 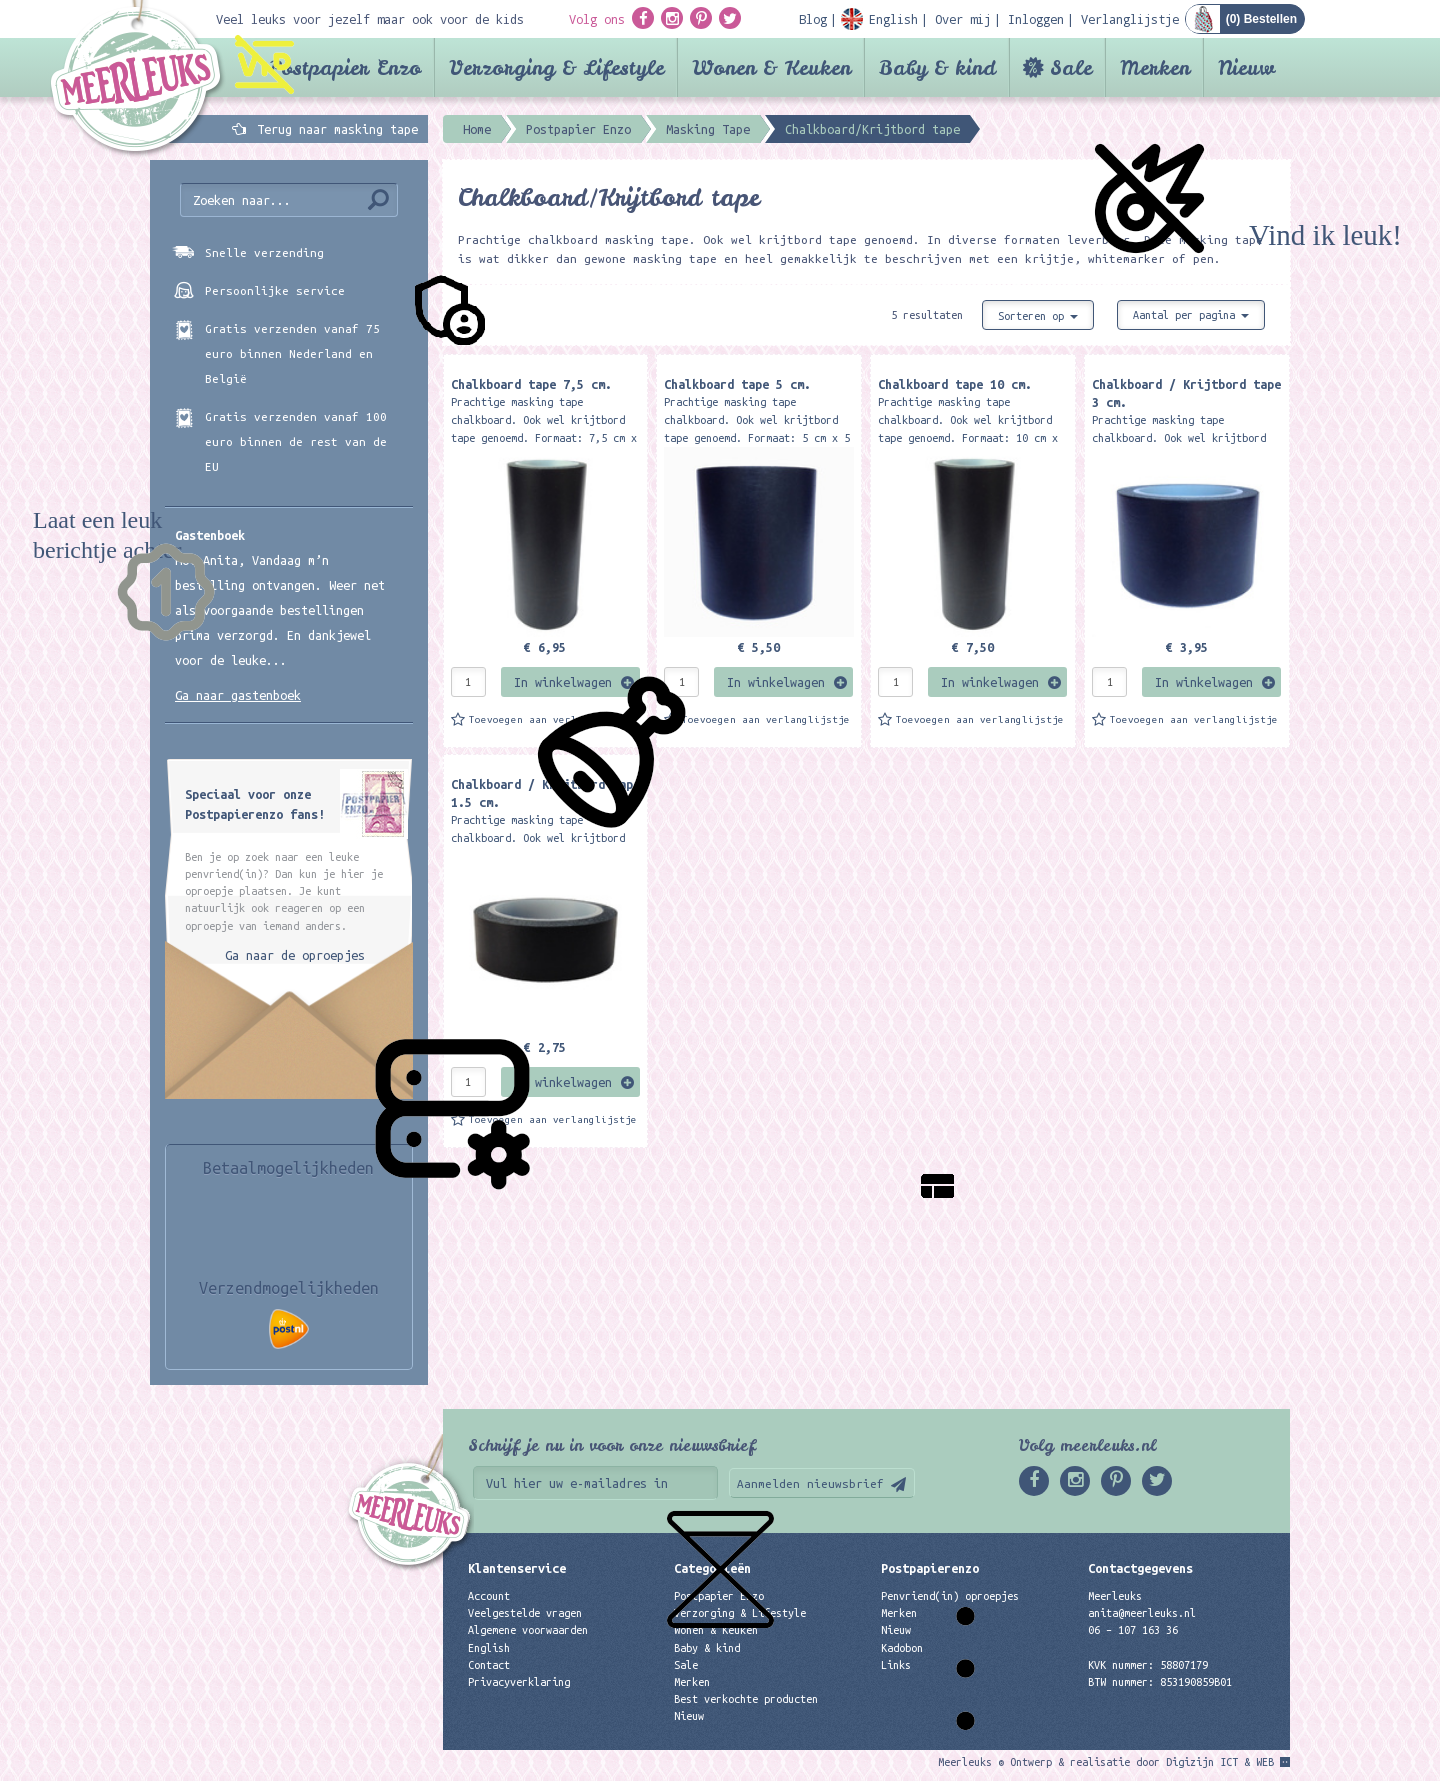 What do you see at coordinates (166, 592) in the screenshot?
I see `indicates first place or top ranking` at bounding box center [166, 592].